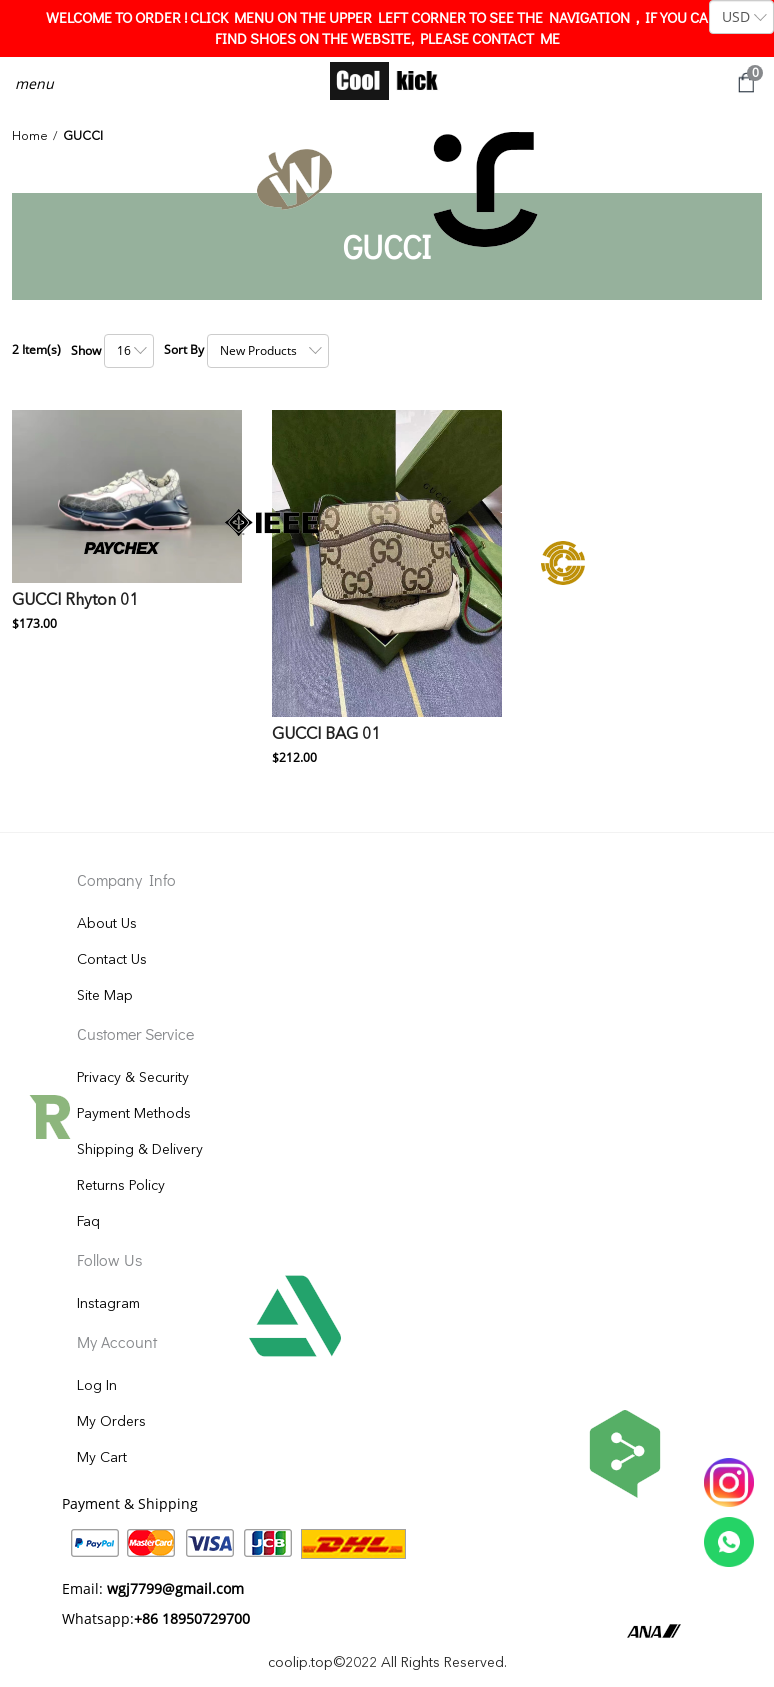  I want to click on visit ArtStation profile or portfolio, so click(295, 1316).